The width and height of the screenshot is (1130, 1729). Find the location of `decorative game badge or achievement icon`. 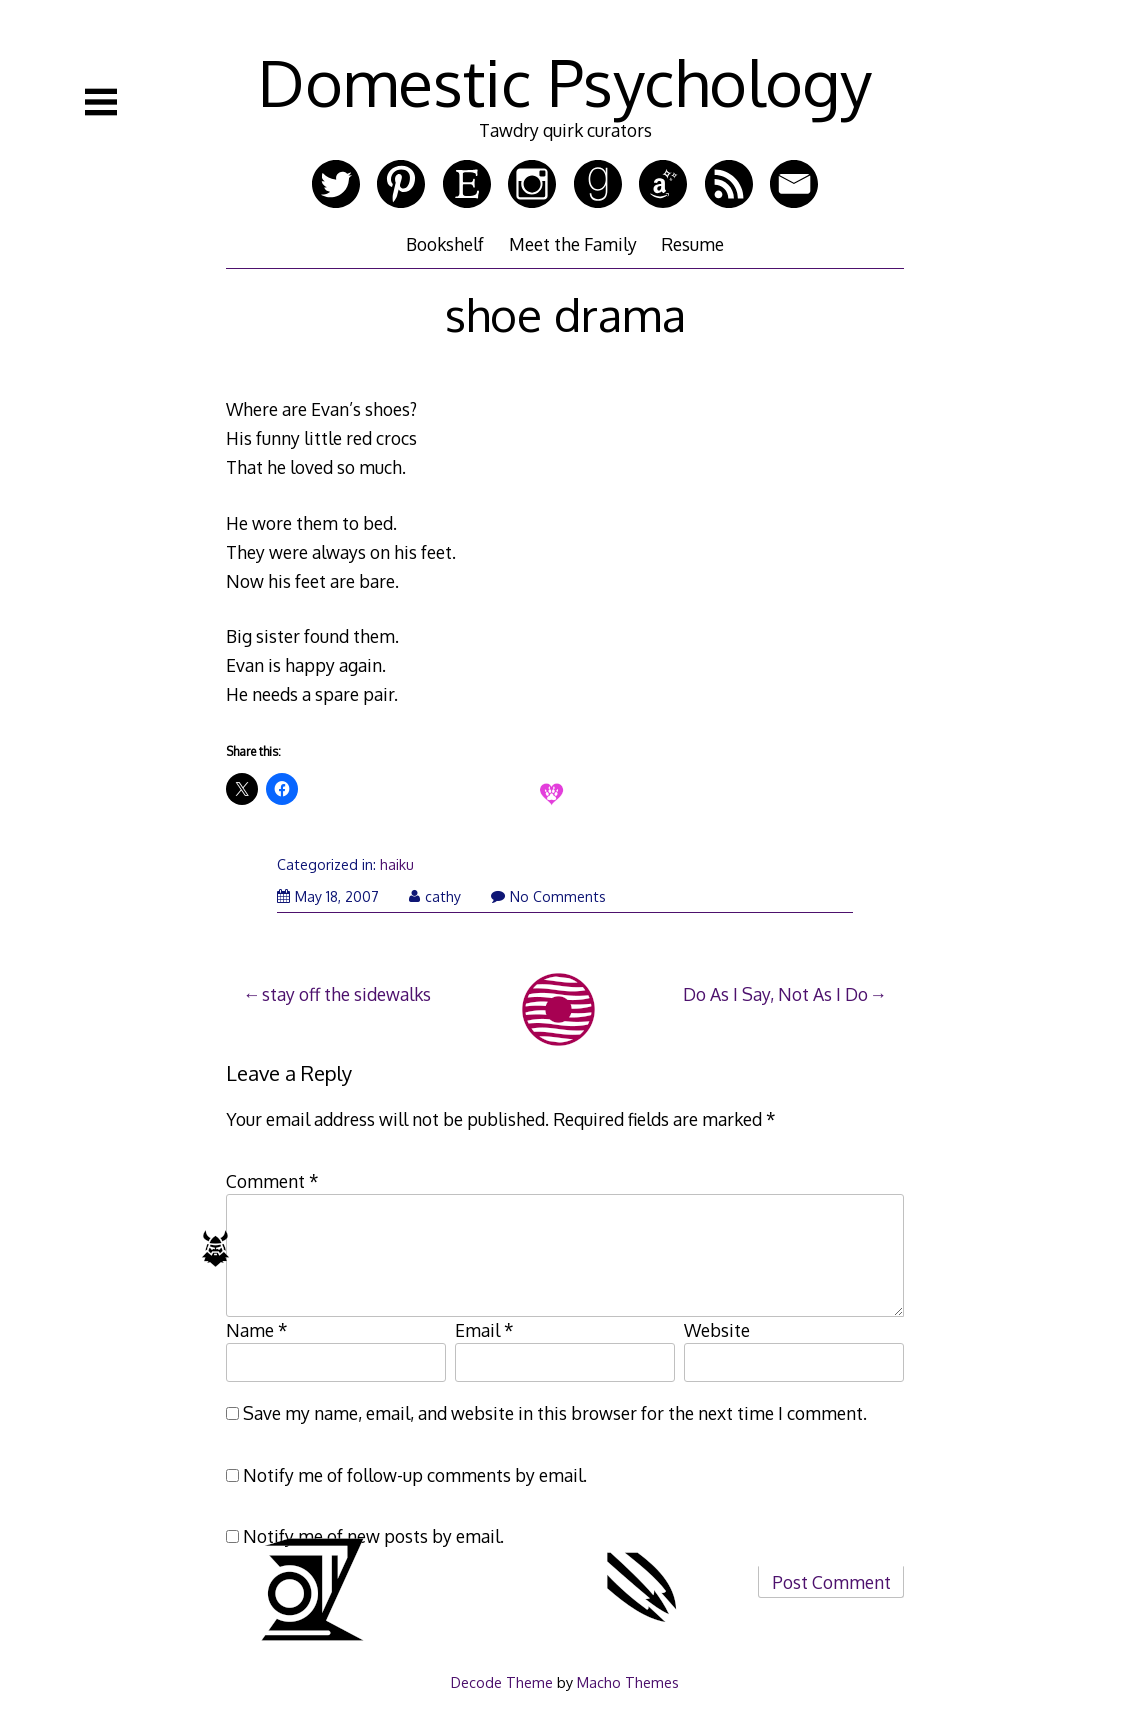

decorative game badge or achievement icon is located at coordinates (558, 1009).